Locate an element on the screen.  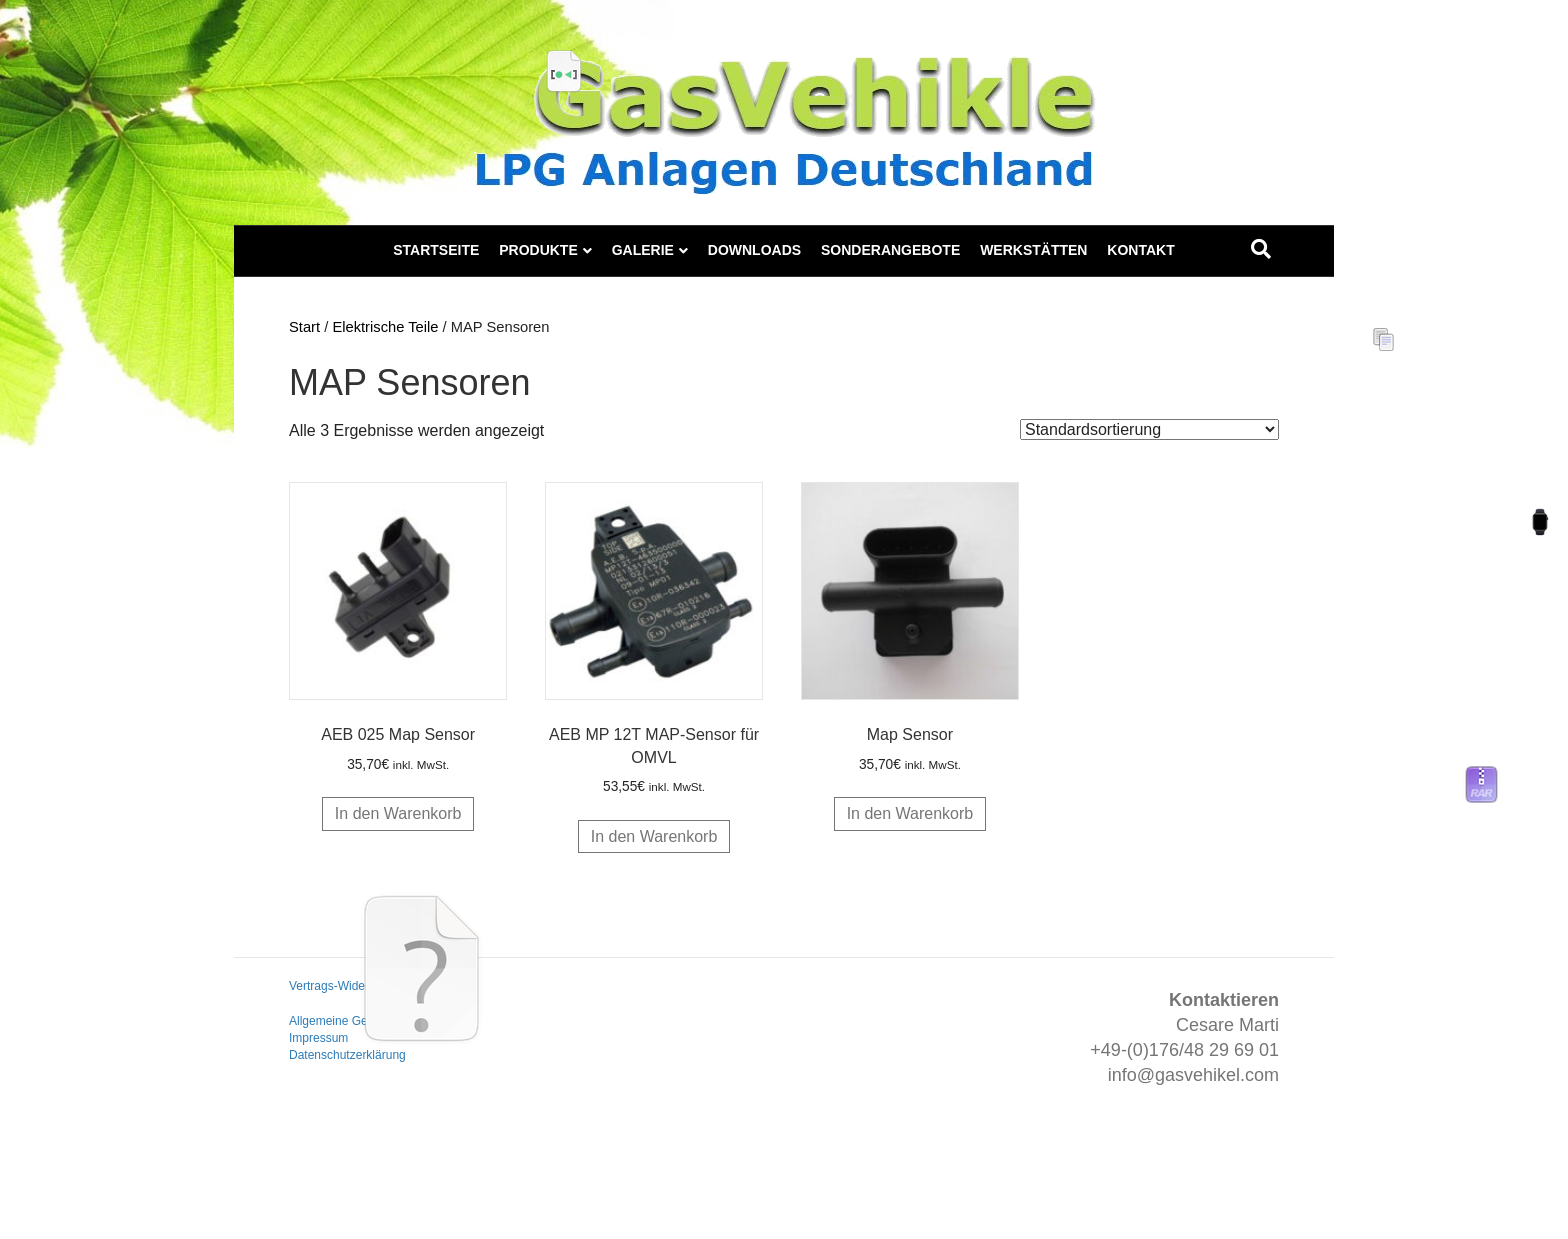
unknown or unrecognized file type is located at coordinates (421, 968).